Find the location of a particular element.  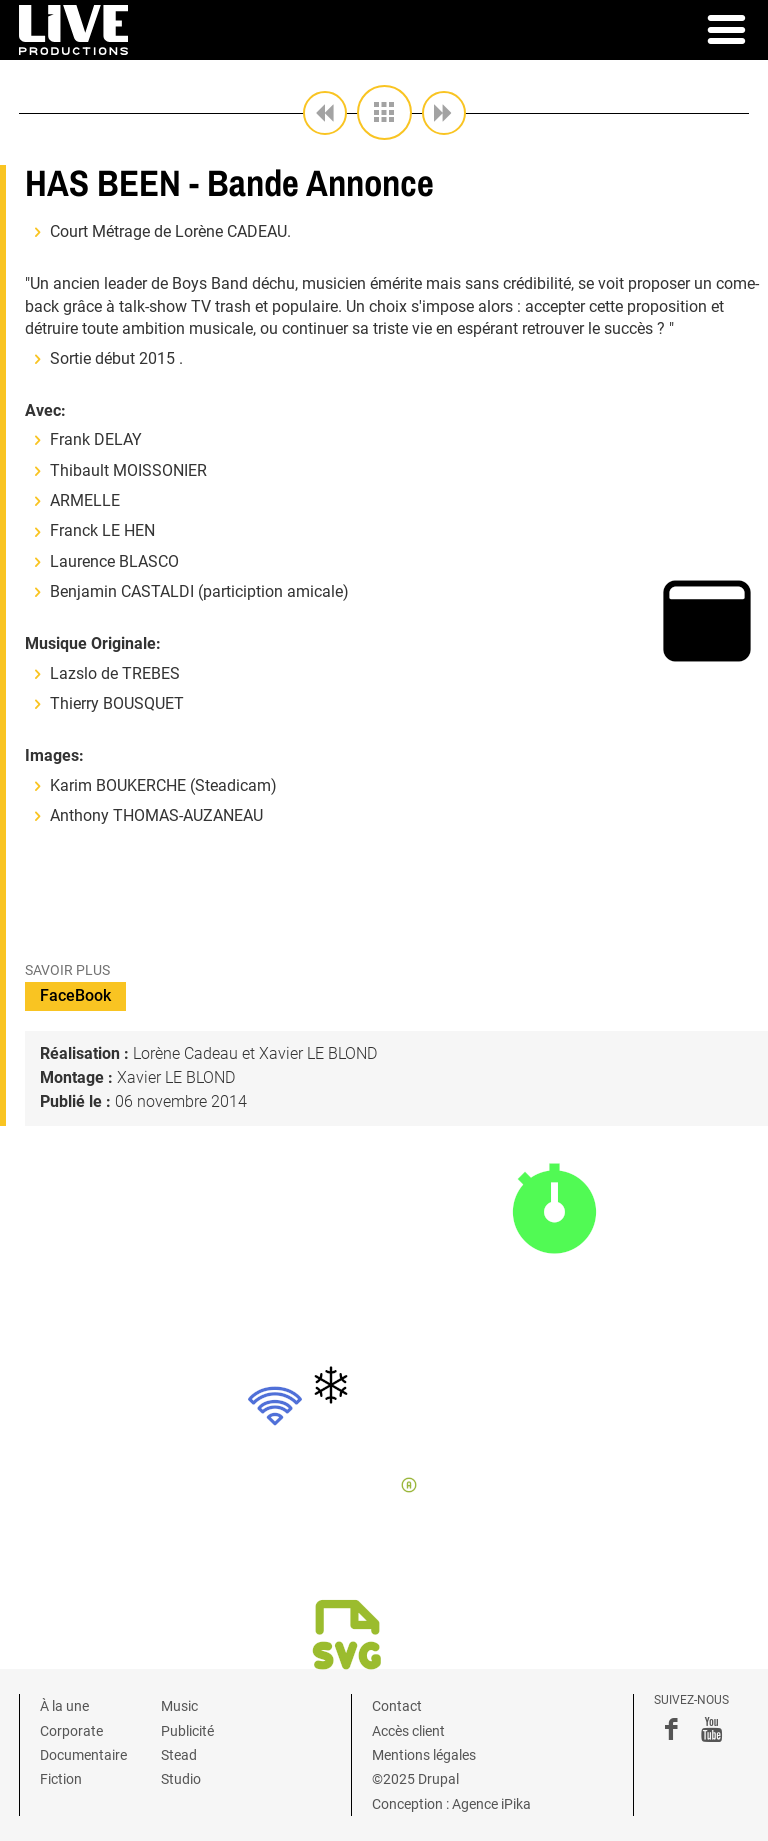

indicates an "A" grade or rating is located at coordinates (409, 1485).